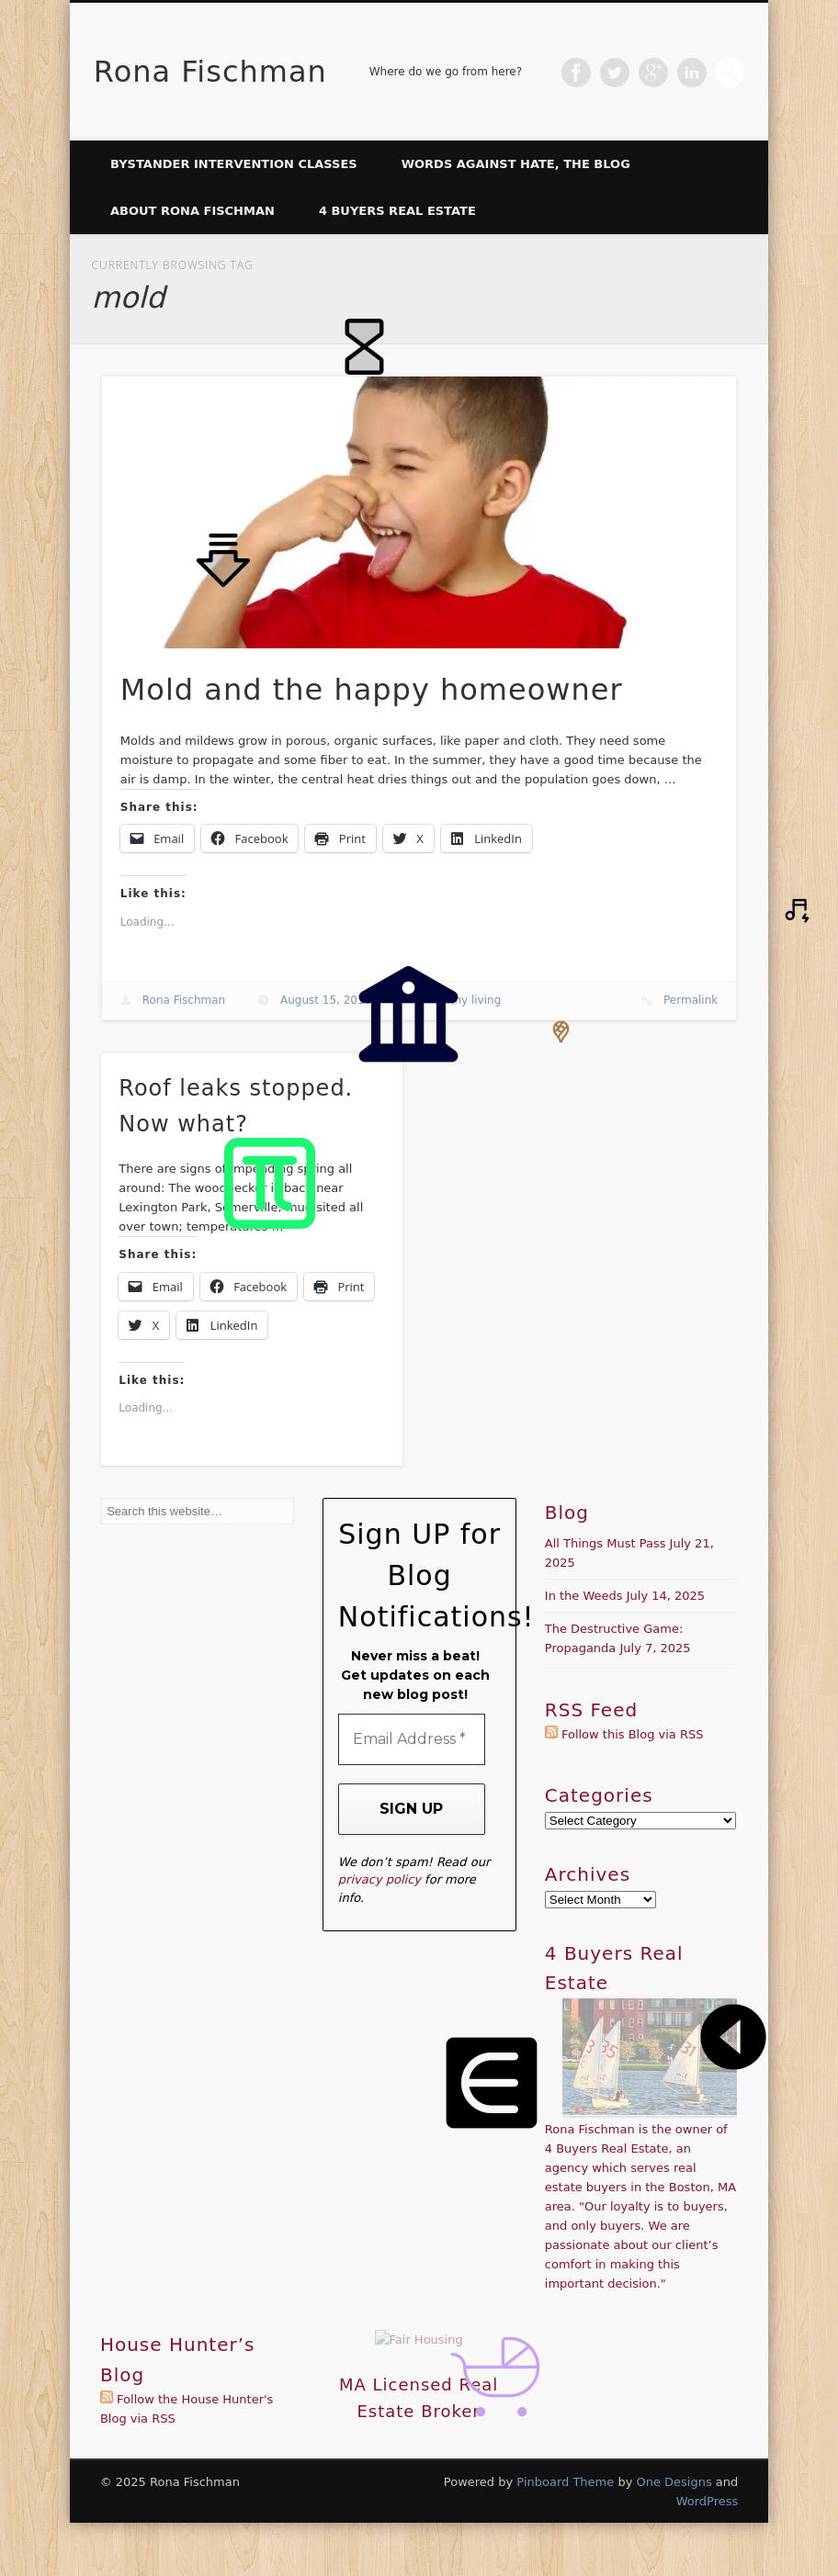  What do you see at coordinates (492, 2083) in the screenshot?
I see `indicates set membership in mathematical notation` at bounding box center [492, 2083].